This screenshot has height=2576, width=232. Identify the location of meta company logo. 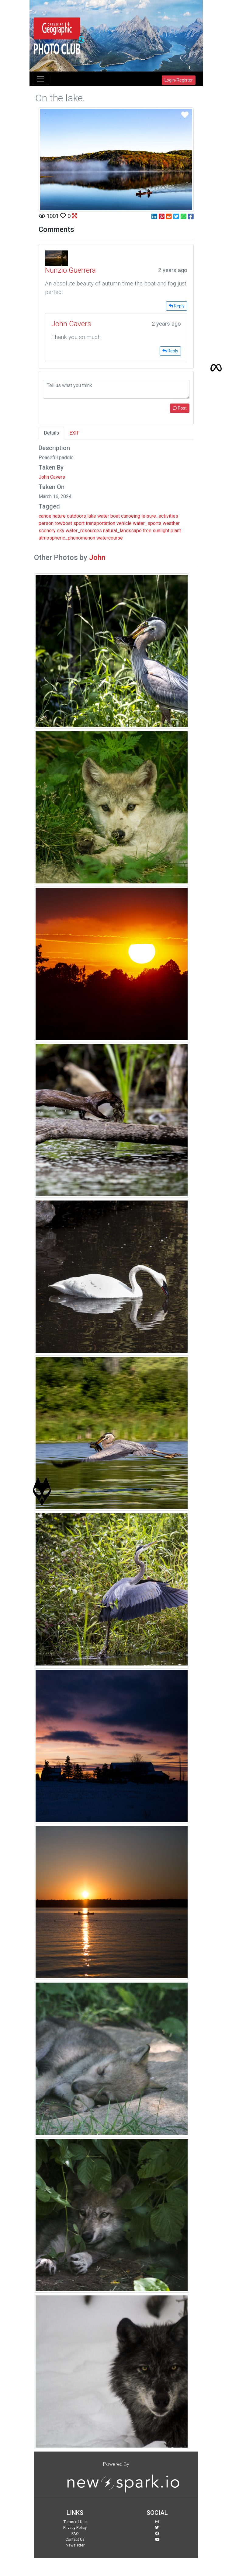
(216, 368).